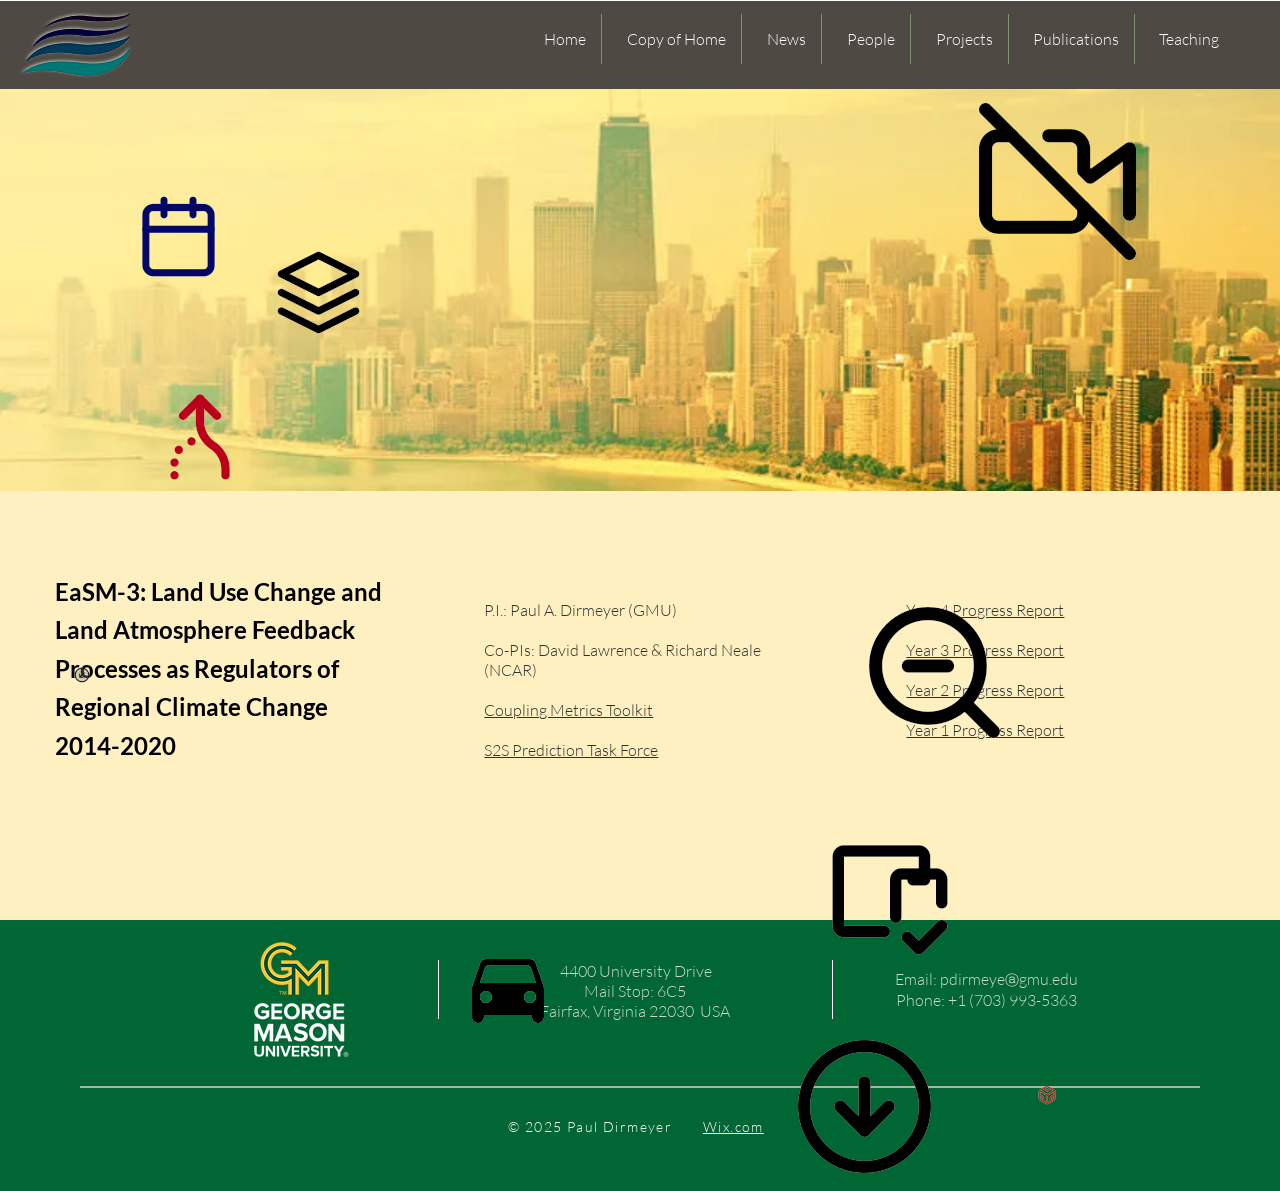  Describe the element at coordinates (178, 236) in the screenshot. I see `view or open calendar` at that location.